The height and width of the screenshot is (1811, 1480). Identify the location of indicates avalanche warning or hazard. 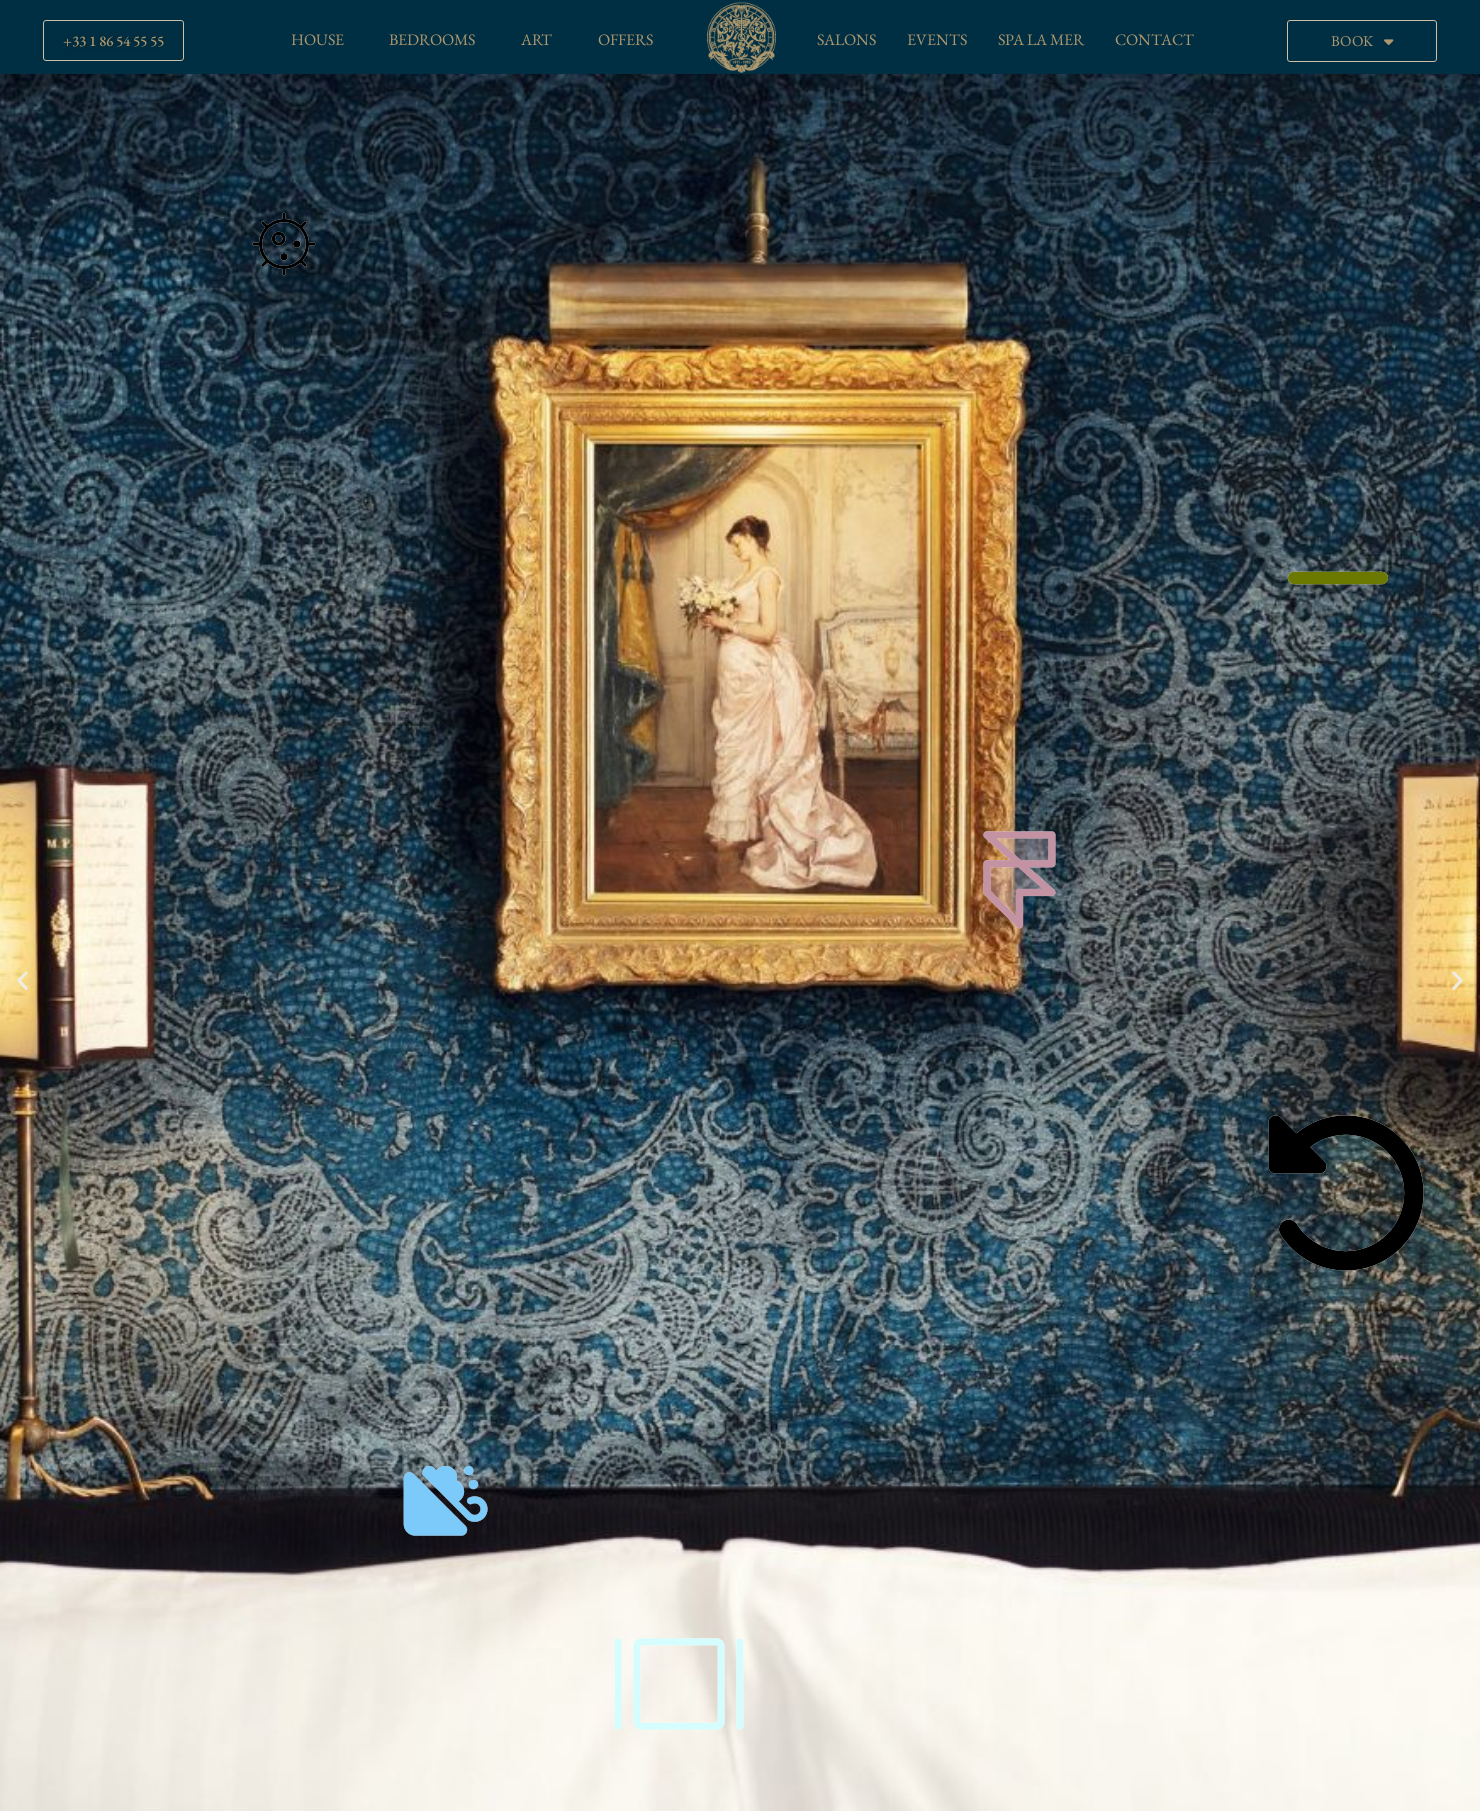
(445, 1498).